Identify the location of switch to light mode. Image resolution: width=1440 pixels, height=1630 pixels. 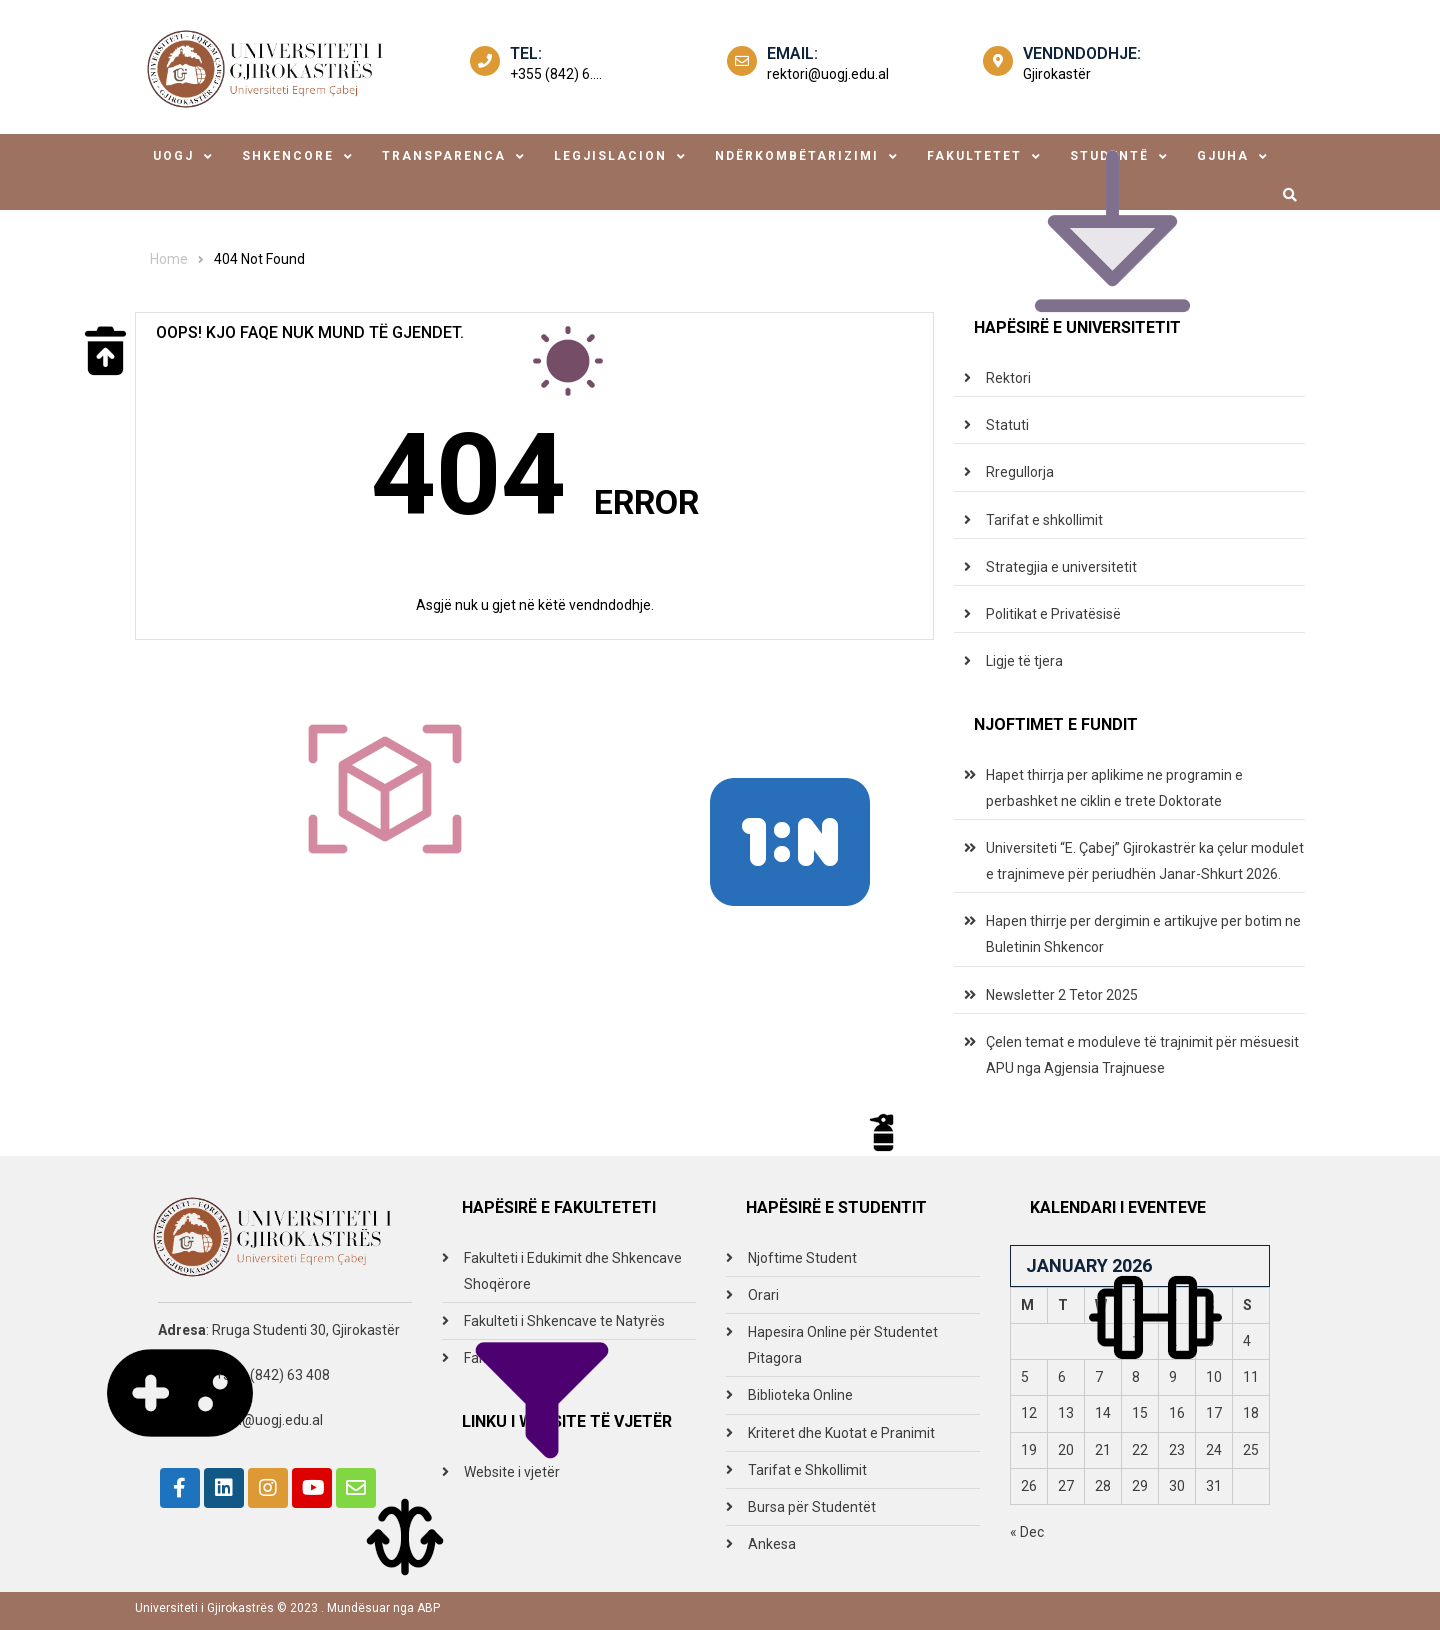
(568, 361).